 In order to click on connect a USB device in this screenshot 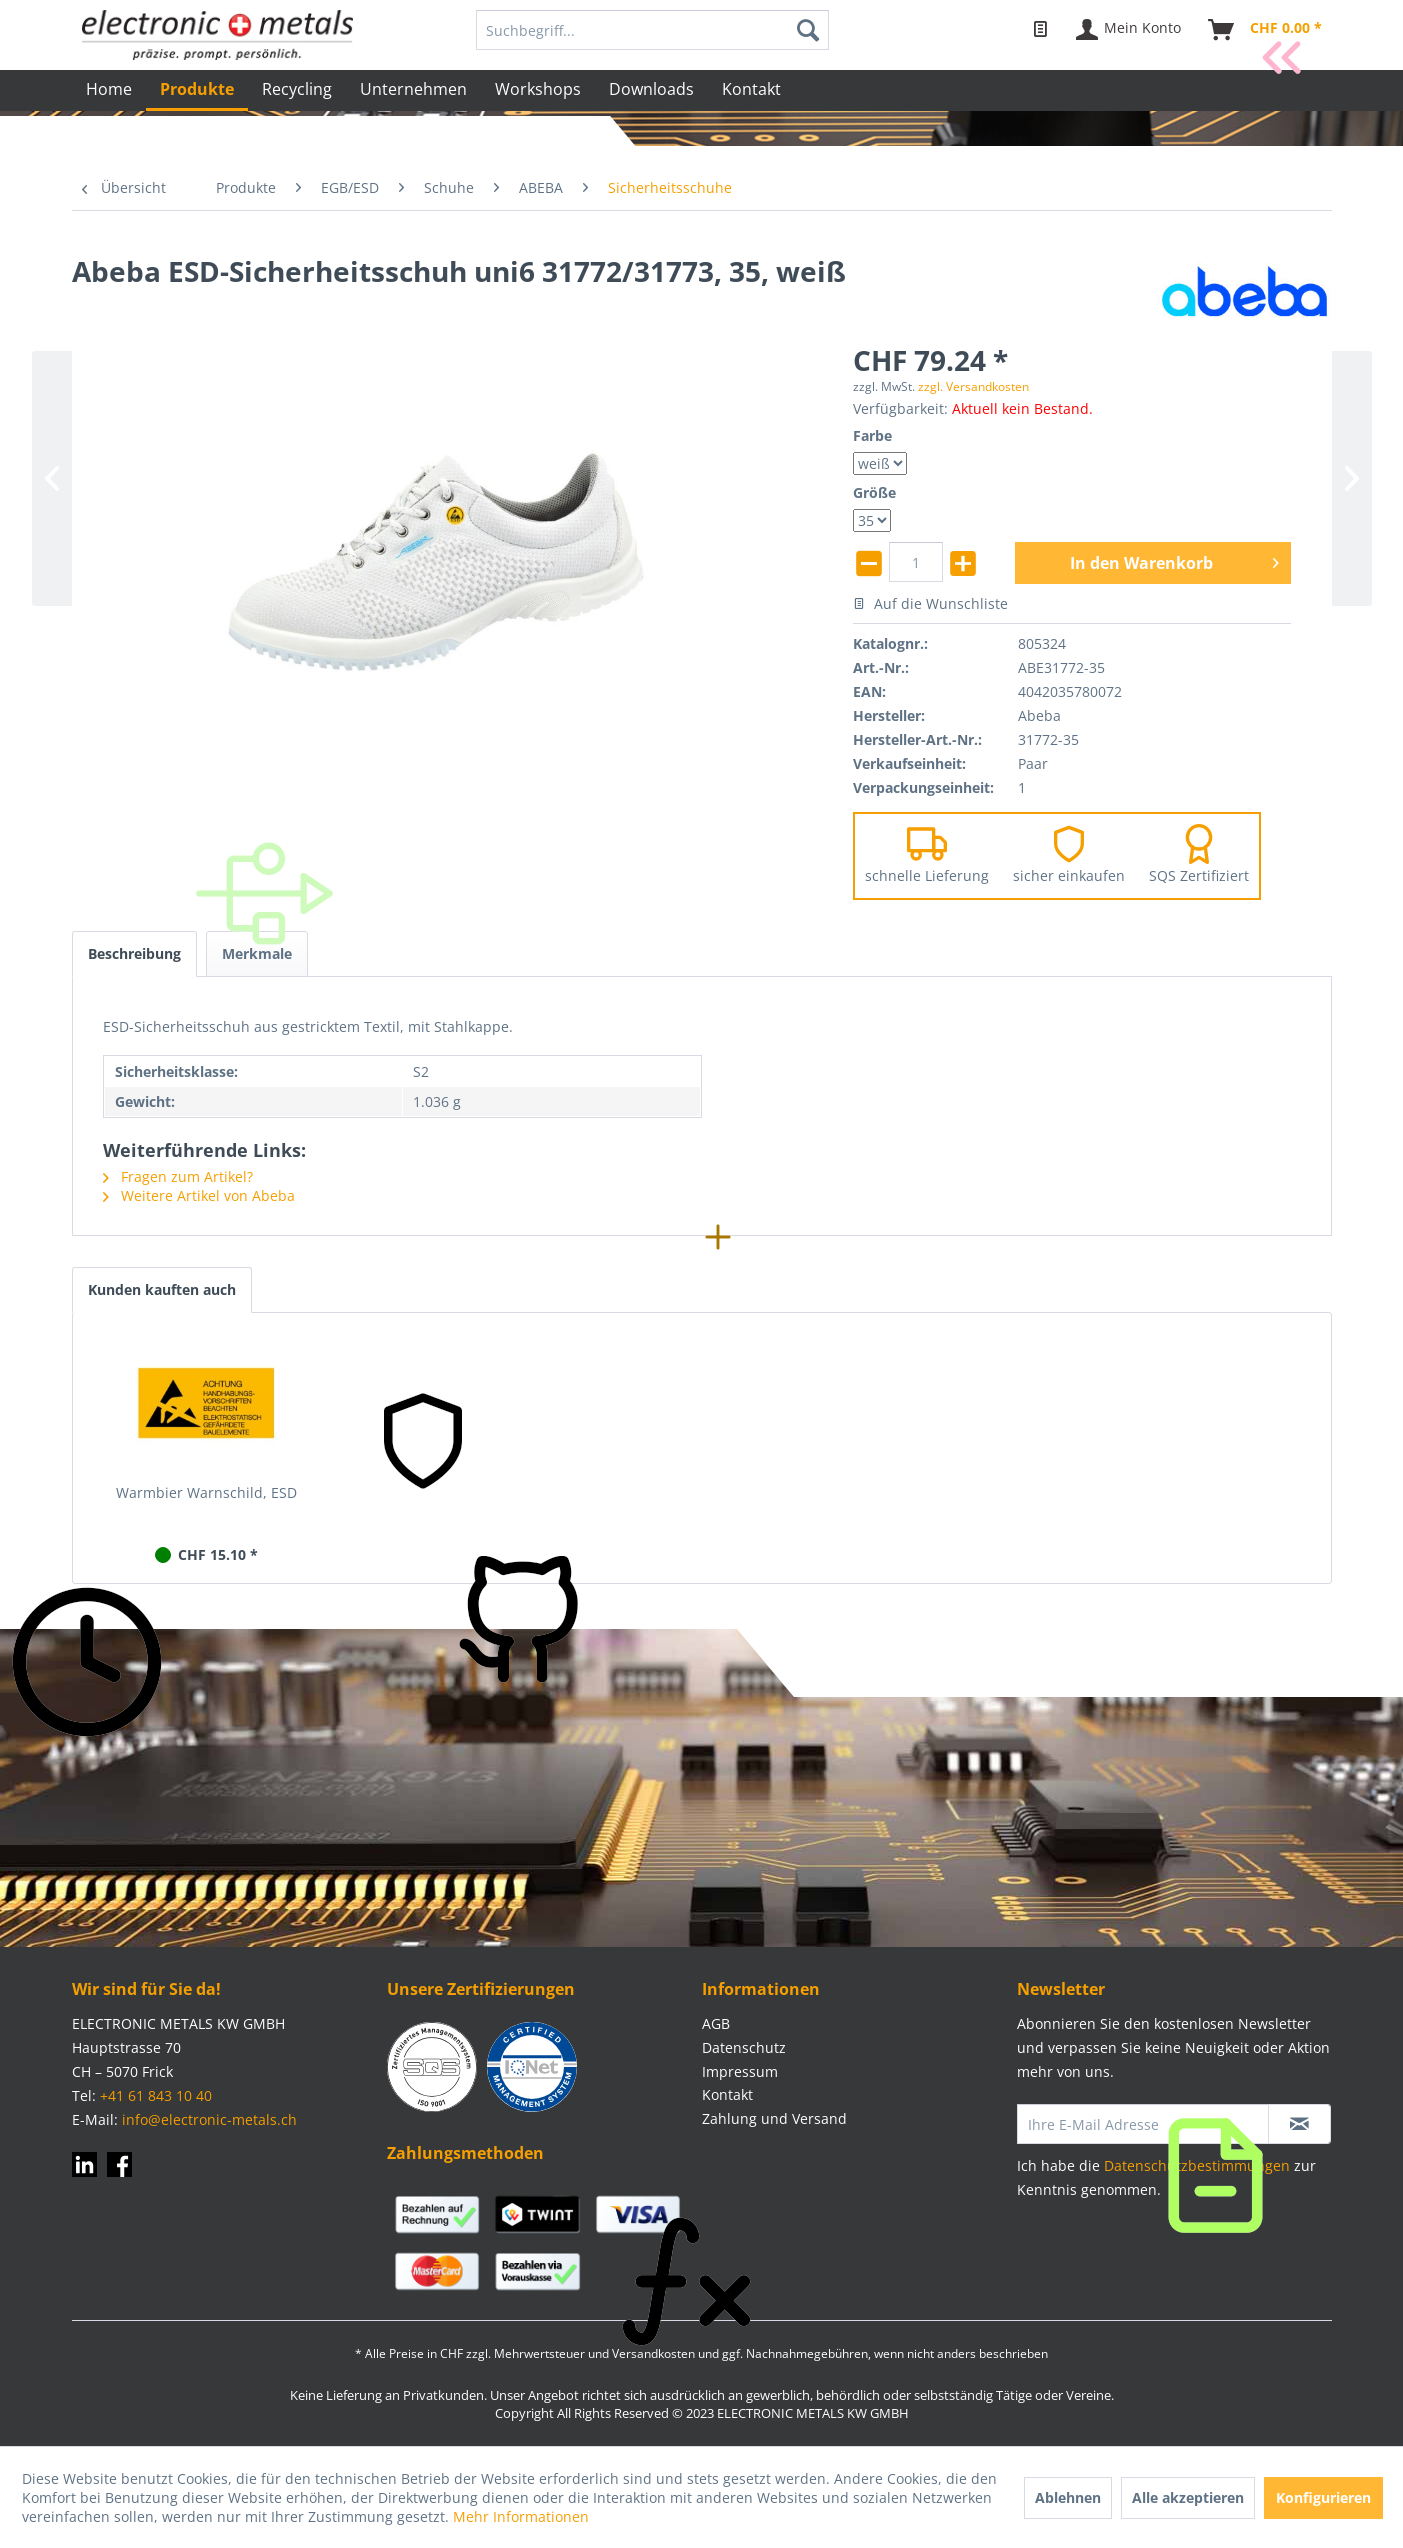, I will do `click(264, 893)`.